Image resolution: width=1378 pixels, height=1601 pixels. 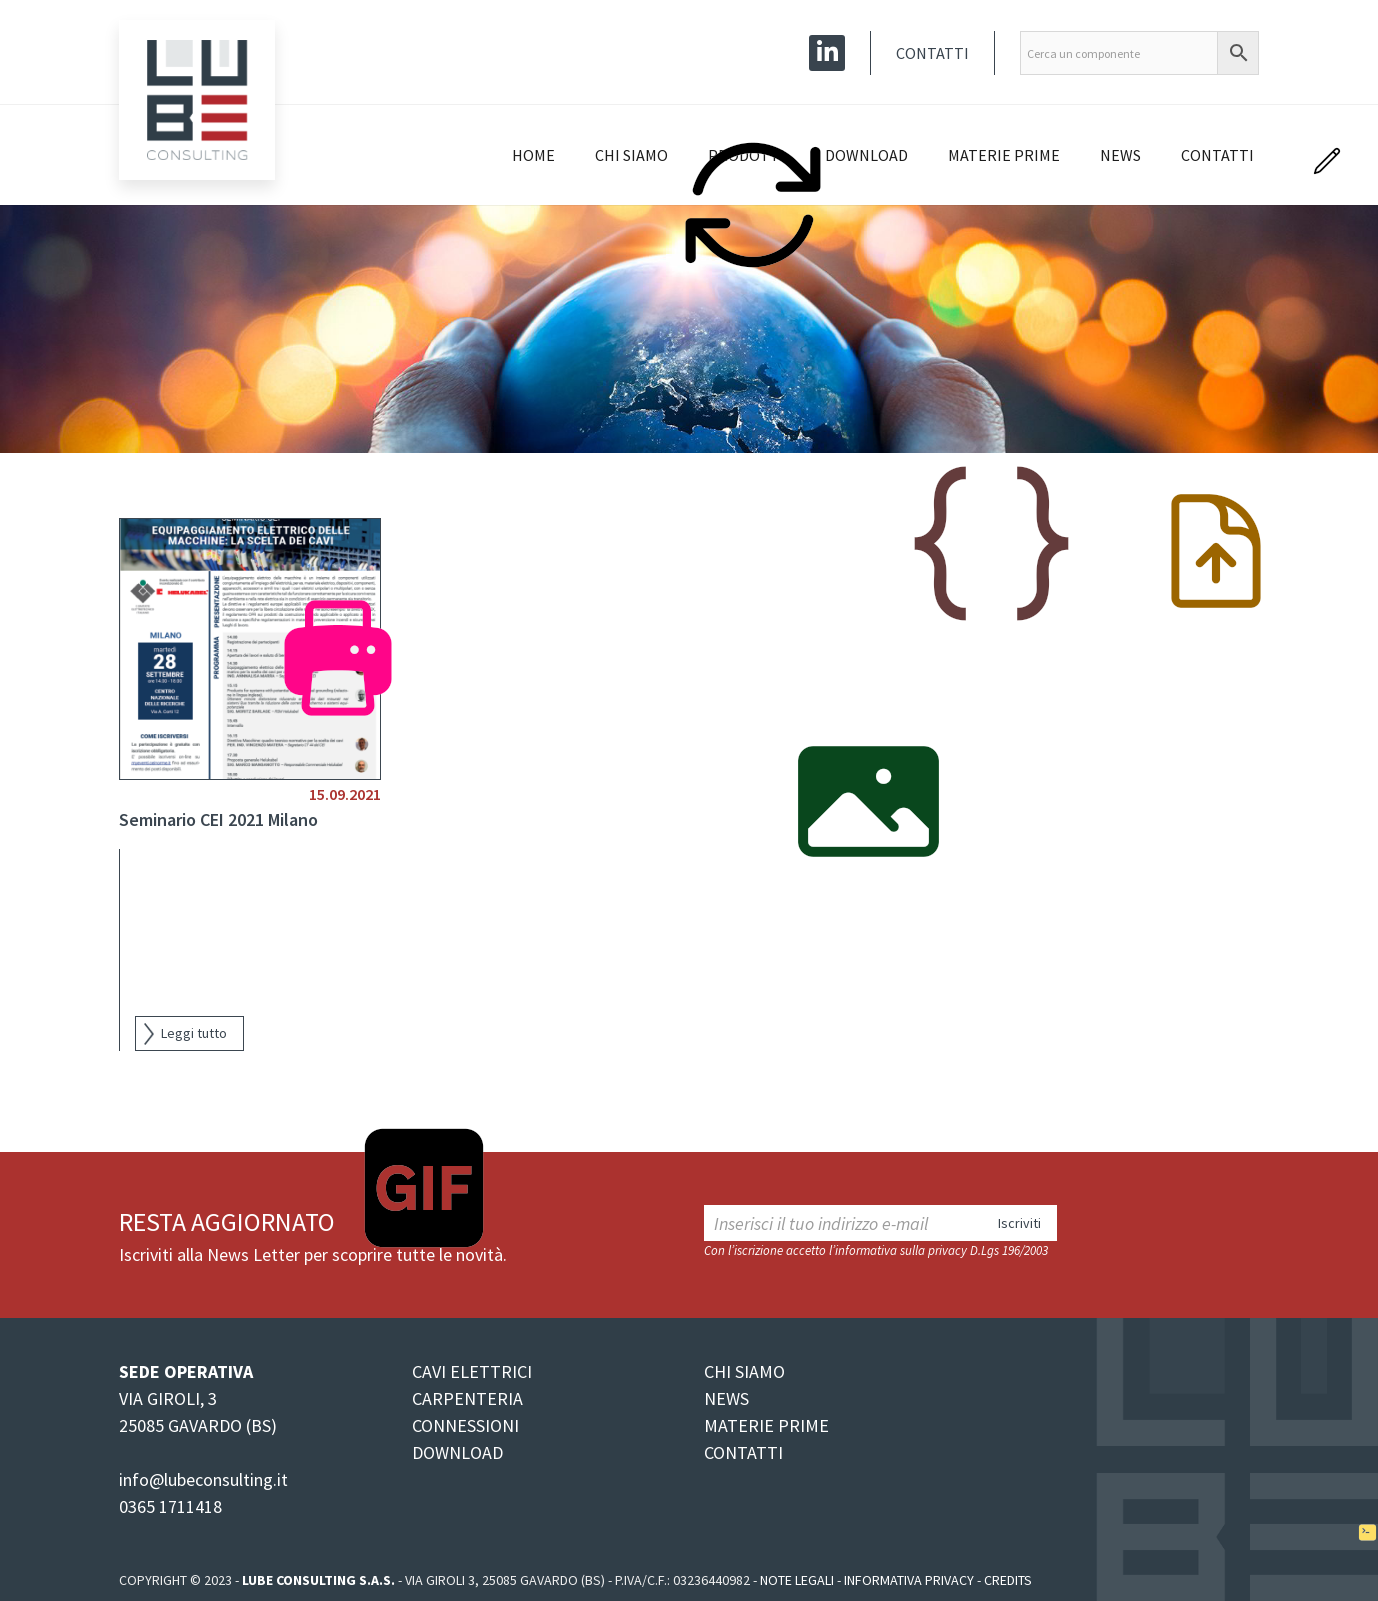 What do you see at coordinates (868, 801) in the screenshot?
I see `view photo gallery` at bounding box center [868, 801].